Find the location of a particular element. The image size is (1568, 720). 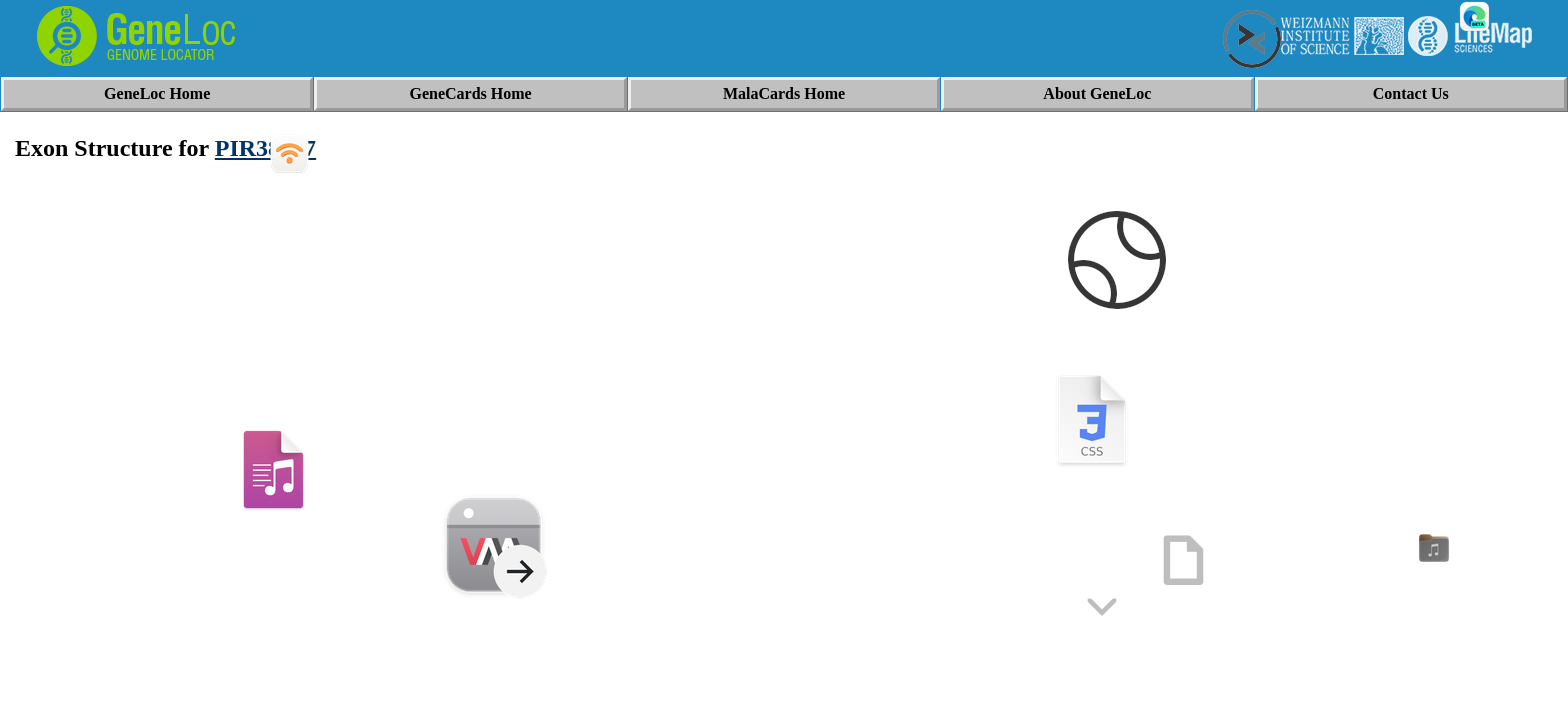

audio playlist file type indicator is located at coordinates (273, 469).